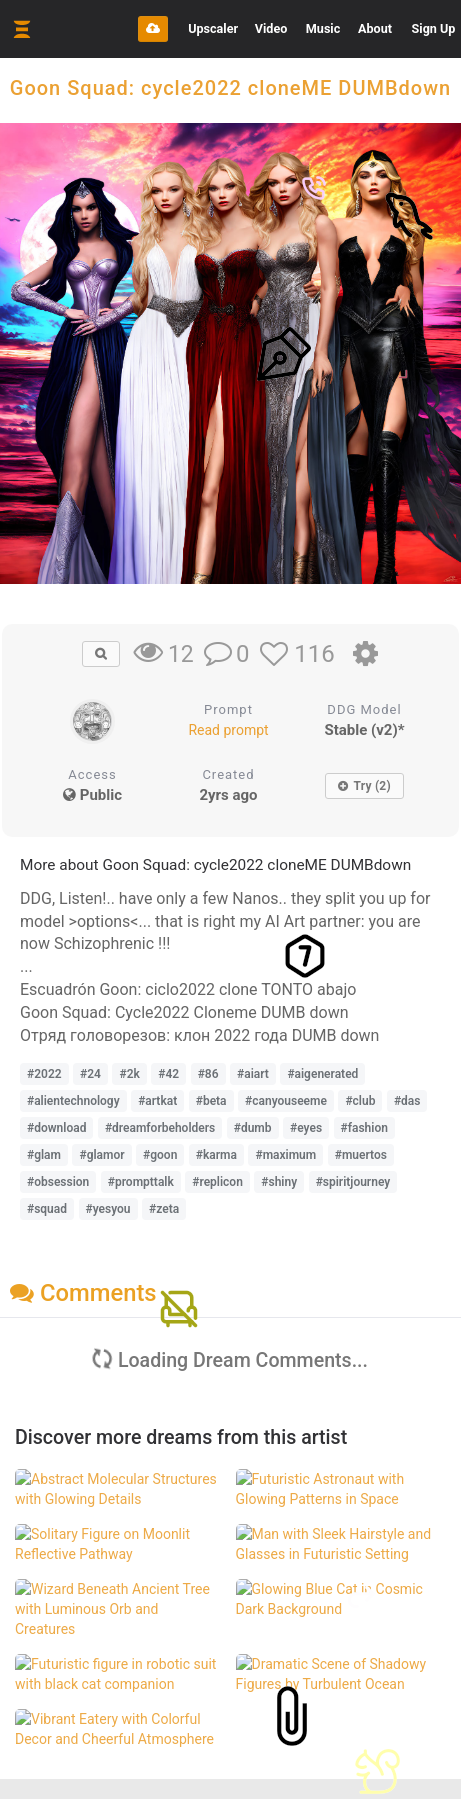  Describe the element at coordinates (281, 357) in the screenshot. I see `access drawing or illustration tools` at that location.